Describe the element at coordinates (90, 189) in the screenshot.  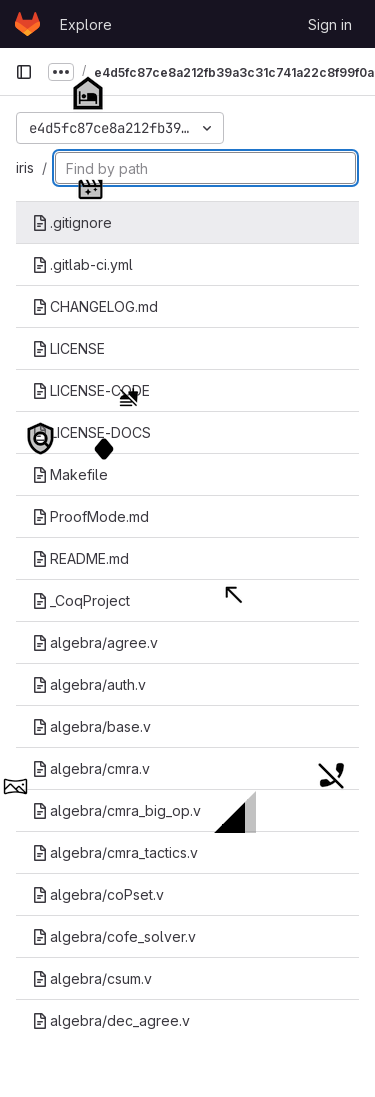
I see `apply filters or effects to a video` at that location.